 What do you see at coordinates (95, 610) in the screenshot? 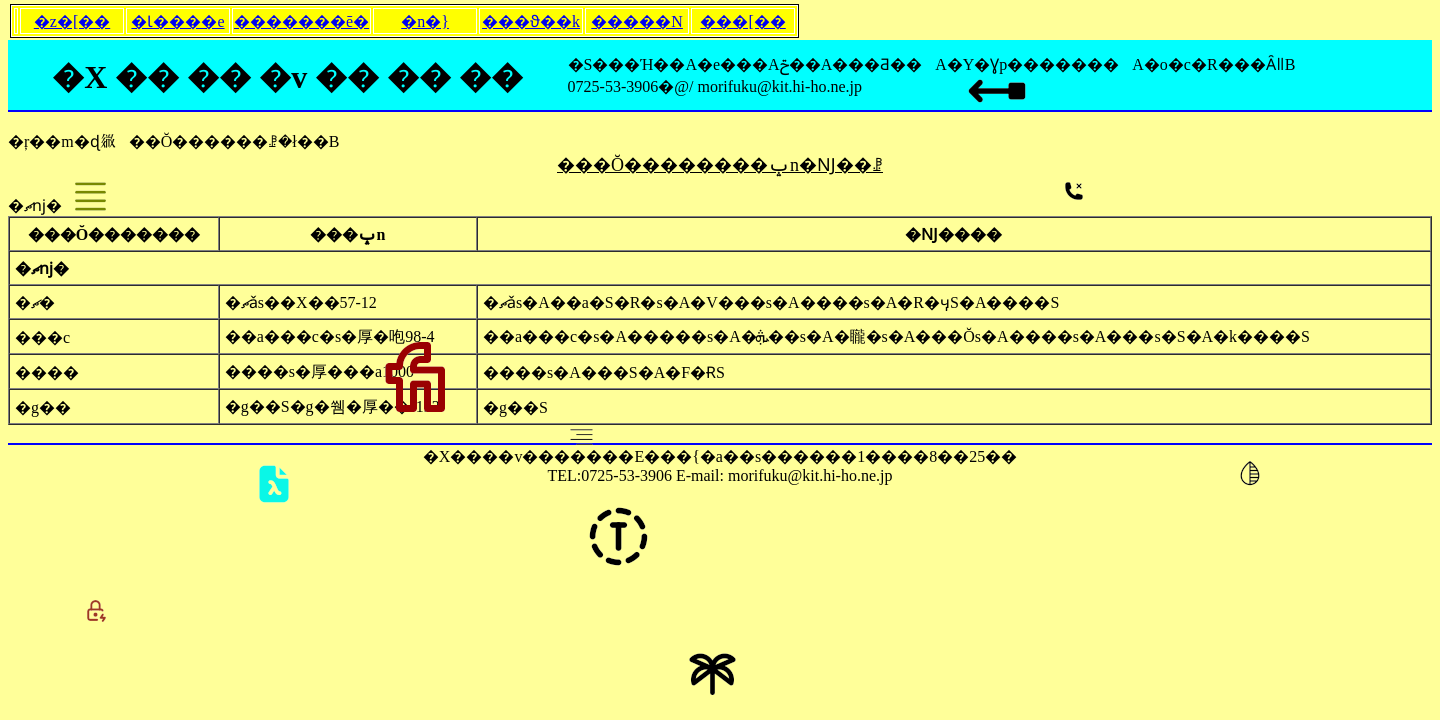
I see `indicates encrypted or secure connection` at bounding box center [95, 610].